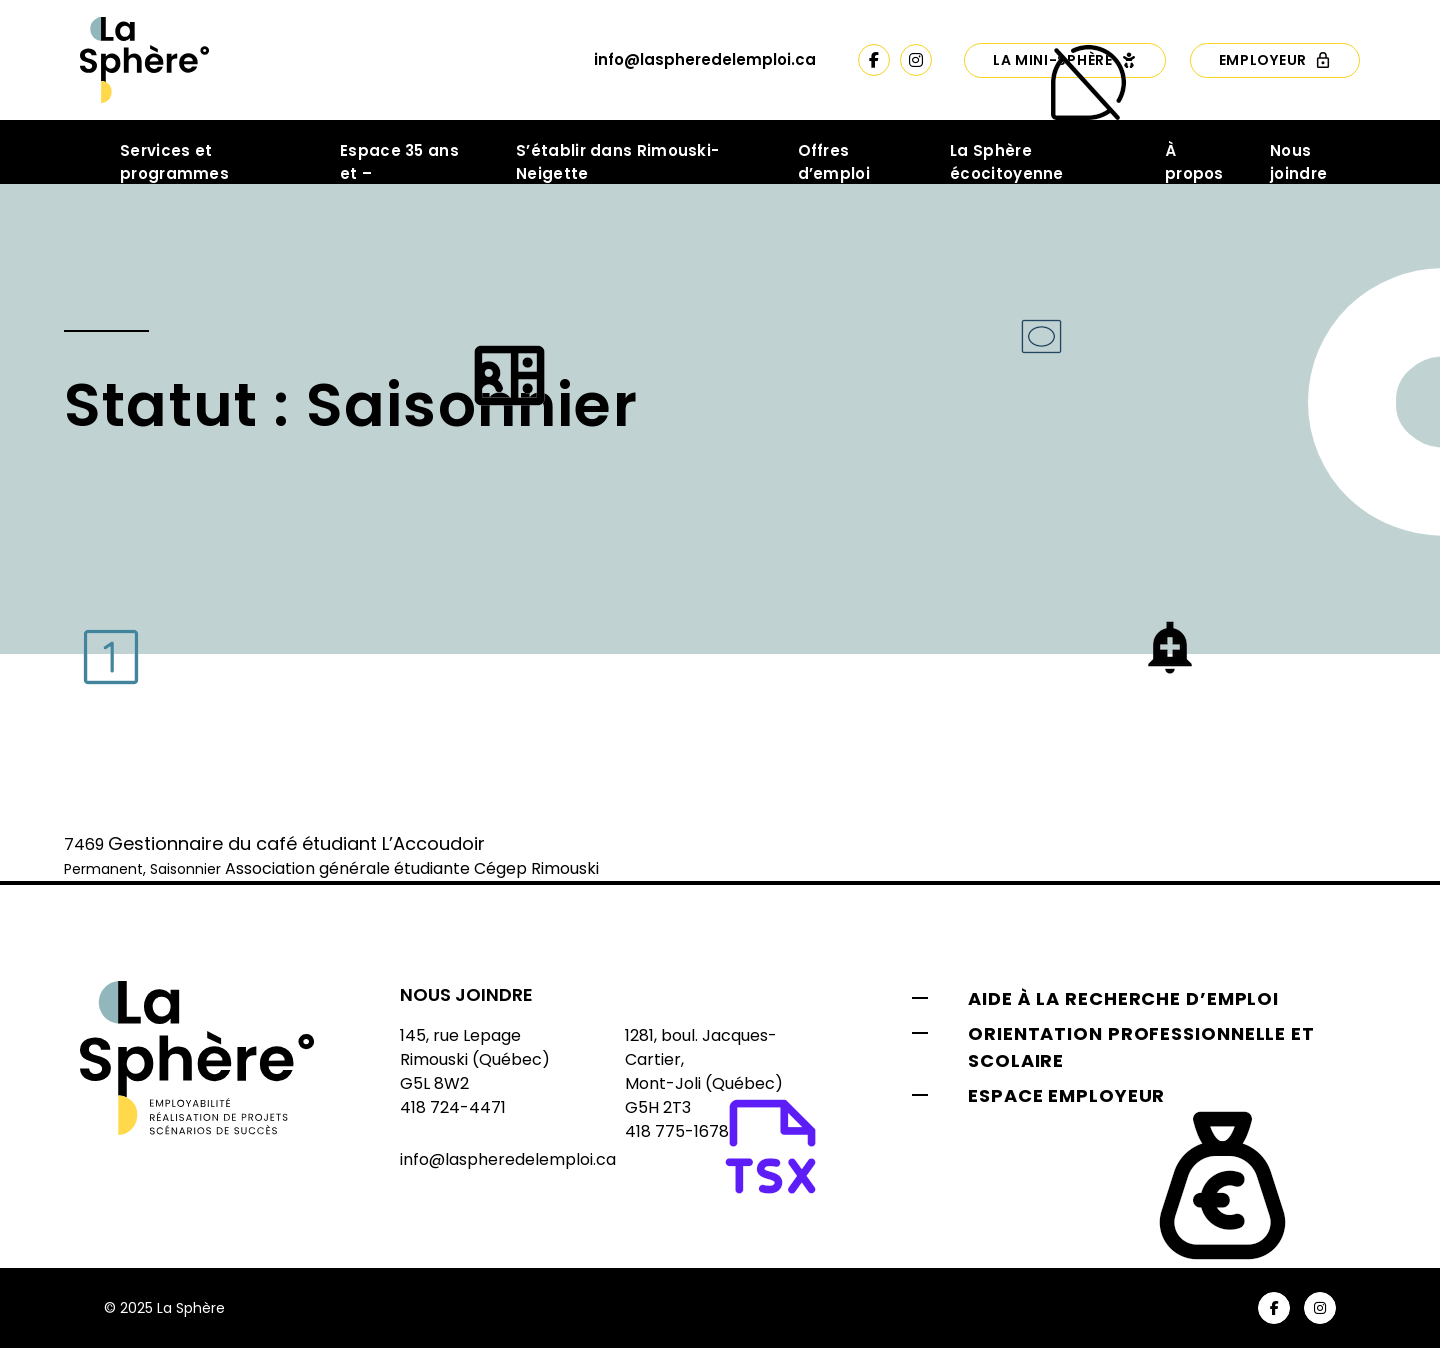 This screenshot has height=1348, width=1440. I want to click on add a new alert or notification, so click(1170, 647).